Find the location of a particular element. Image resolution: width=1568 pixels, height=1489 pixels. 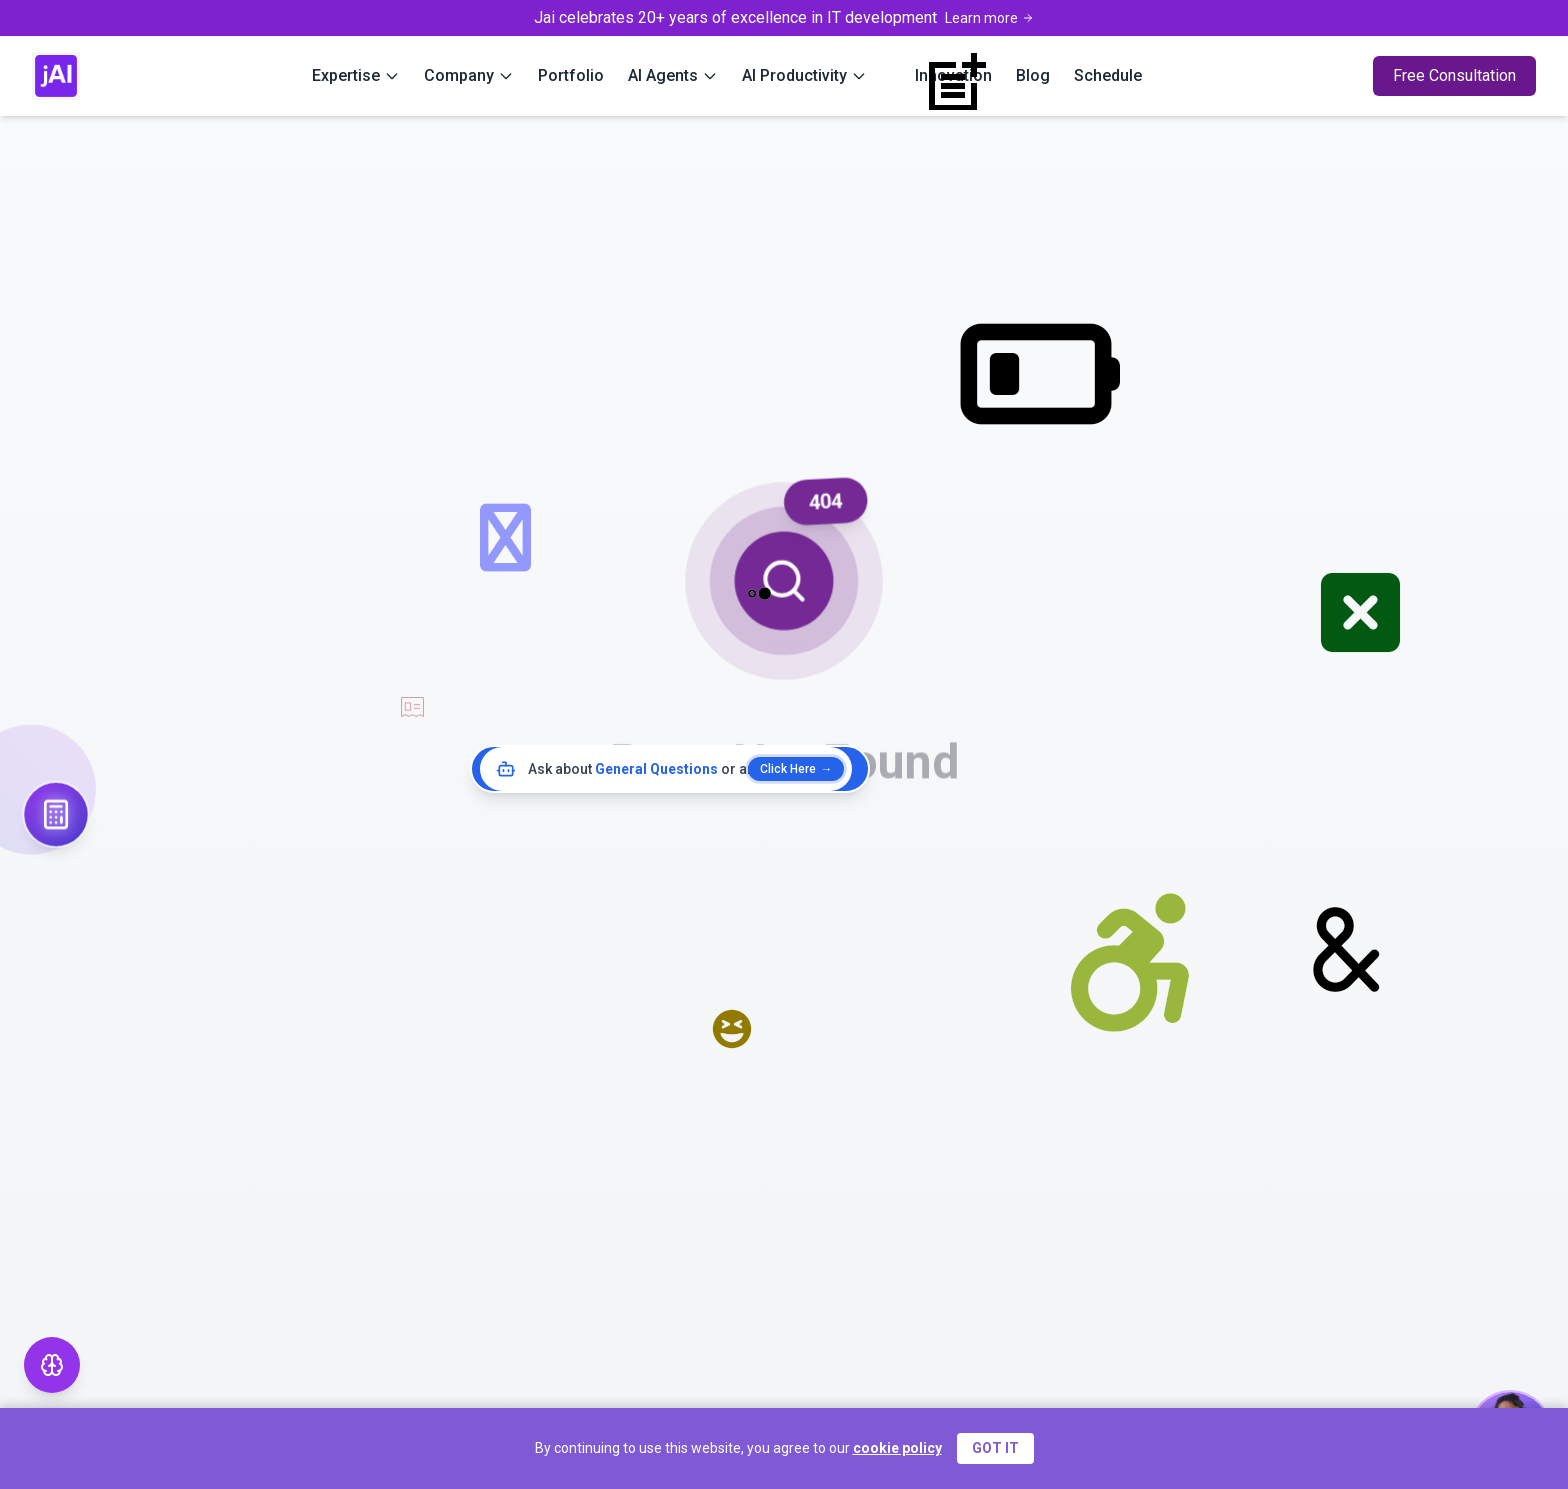

react with a laughing emoji is located at coordinates (732, 1029).